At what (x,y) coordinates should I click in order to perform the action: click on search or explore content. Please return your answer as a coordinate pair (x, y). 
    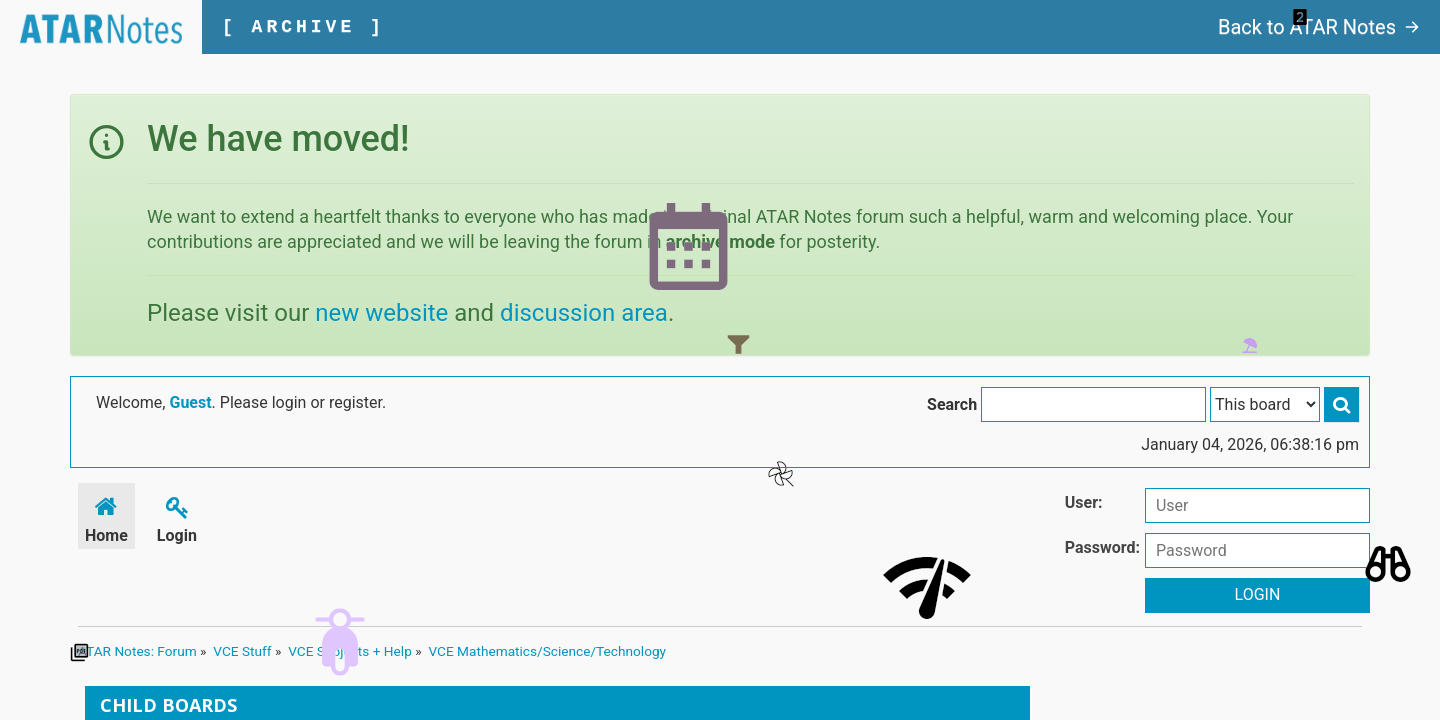
    Looking at the image, I should click on (1388, 564).